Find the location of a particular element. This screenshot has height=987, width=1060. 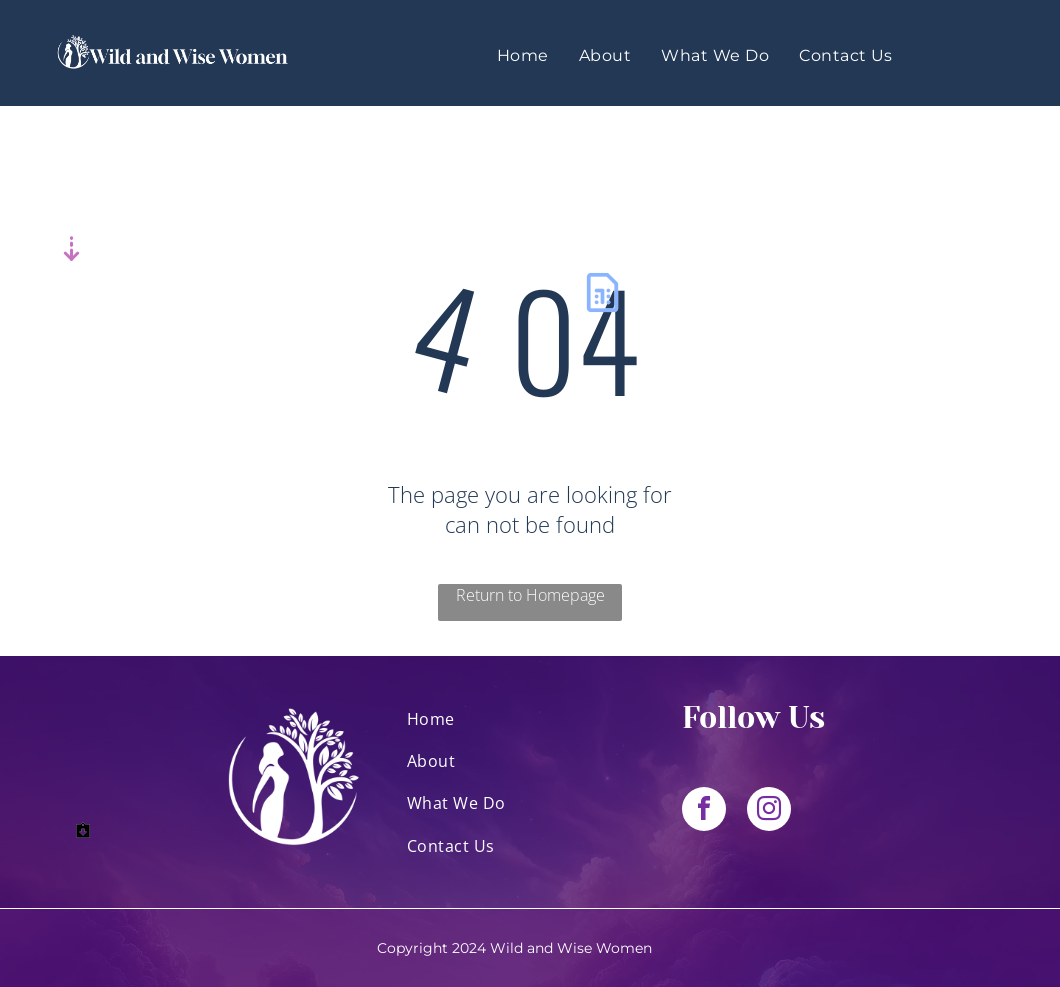

download or receive an assignment is located at coordinates (83, 831).